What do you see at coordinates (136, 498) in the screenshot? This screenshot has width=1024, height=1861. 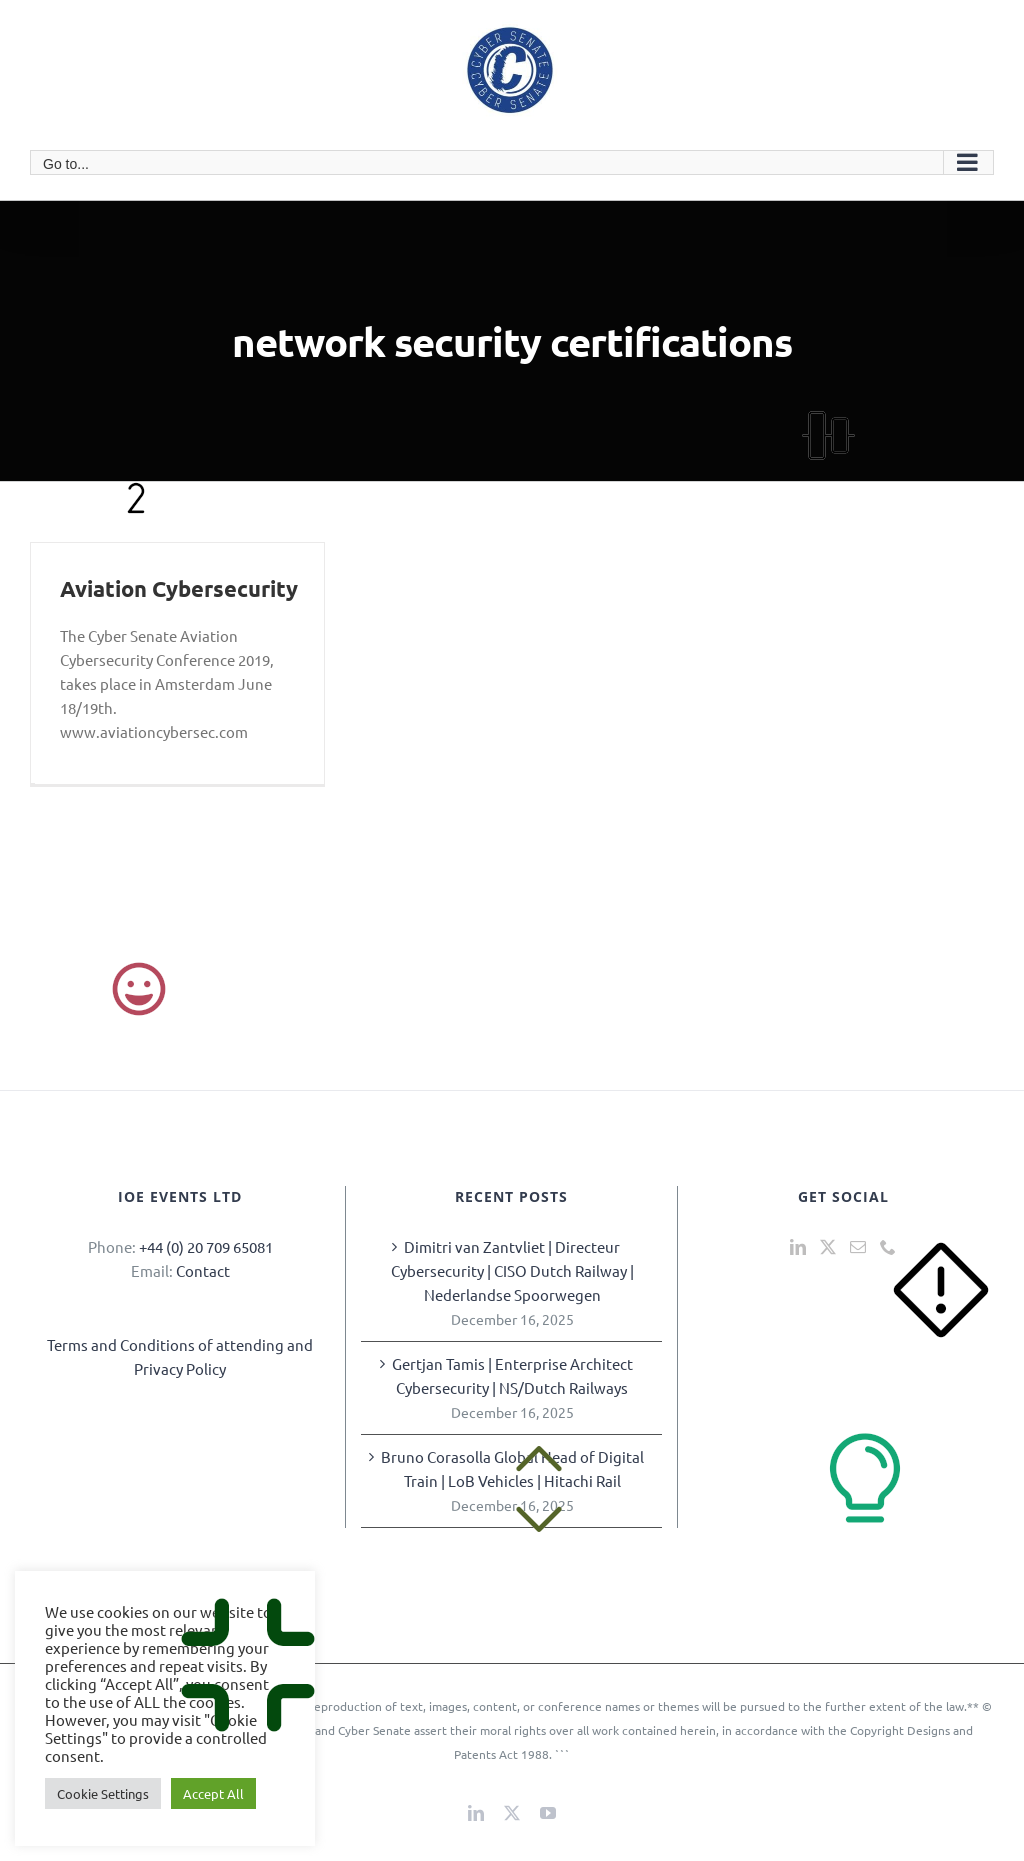 I see `indicates step two in a sequence or process` at bounding box center [136, 498].